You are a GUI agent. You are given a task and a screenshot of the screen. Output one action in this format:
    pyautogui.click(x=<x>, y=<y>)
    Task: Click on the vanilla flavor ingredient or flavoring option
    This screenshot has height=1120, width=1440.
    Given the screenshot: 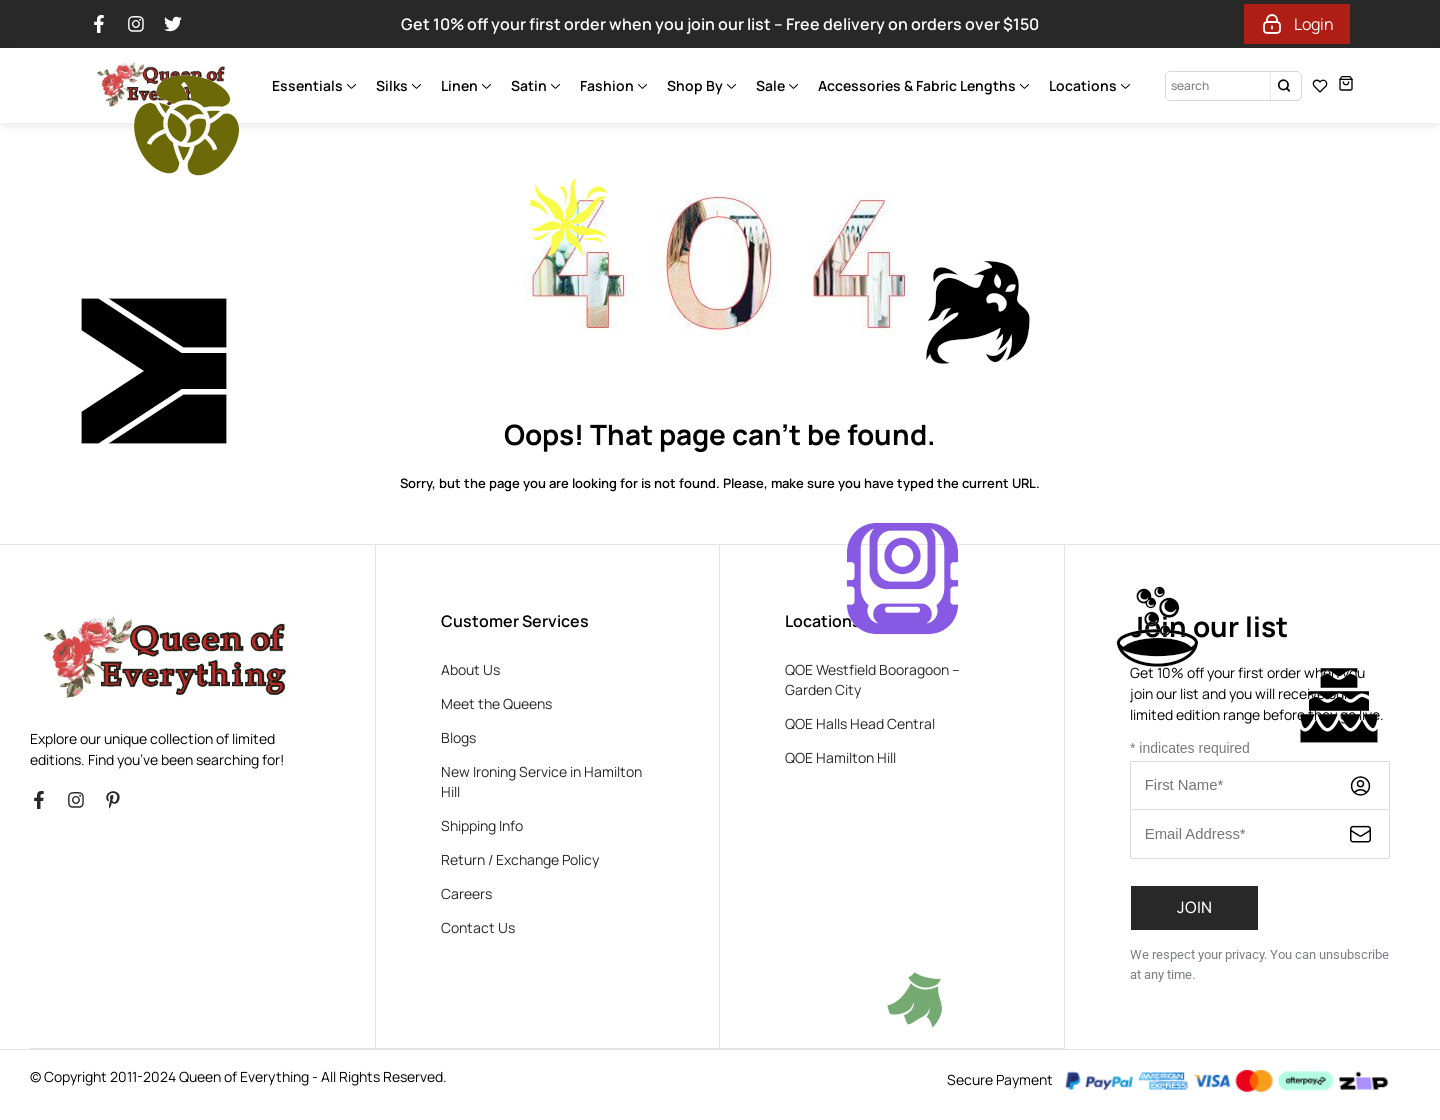 What is the action you would take?
    pyautogui.click(x=568, y=216)
    